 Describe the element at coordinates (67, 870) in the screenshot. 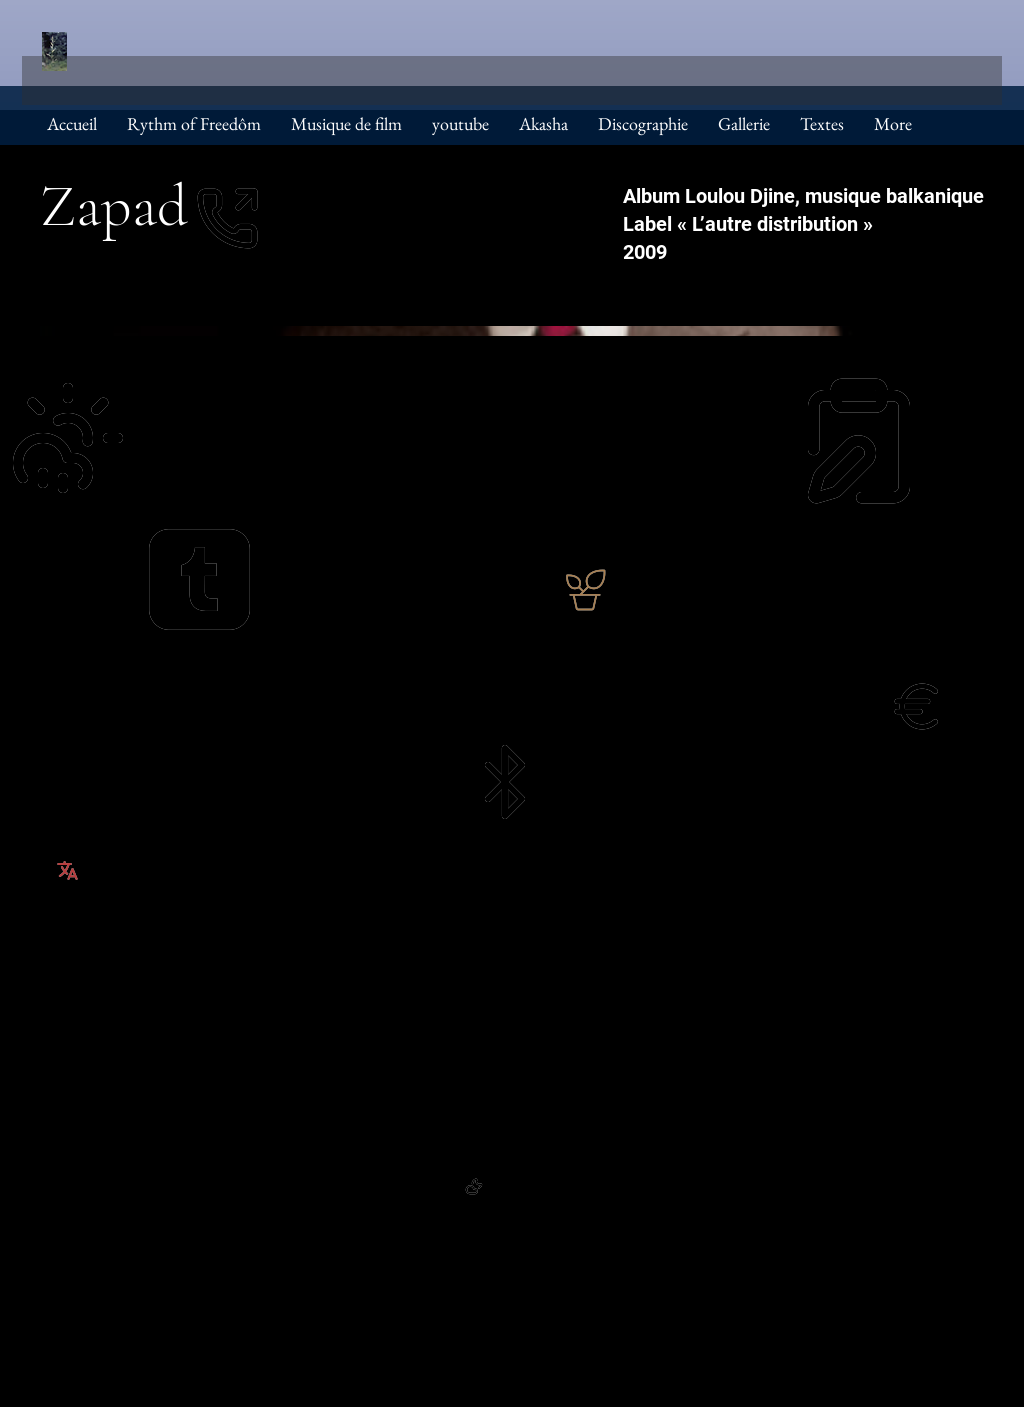

I see `change language settings` at that location.